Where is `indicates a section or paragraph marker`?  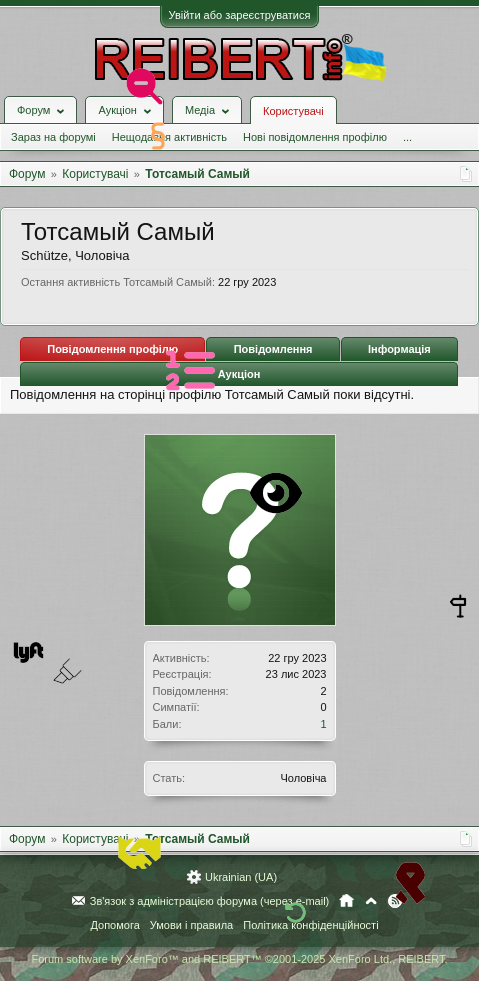 indicates a section or paragraph marker is located at coordinates (158, 136).